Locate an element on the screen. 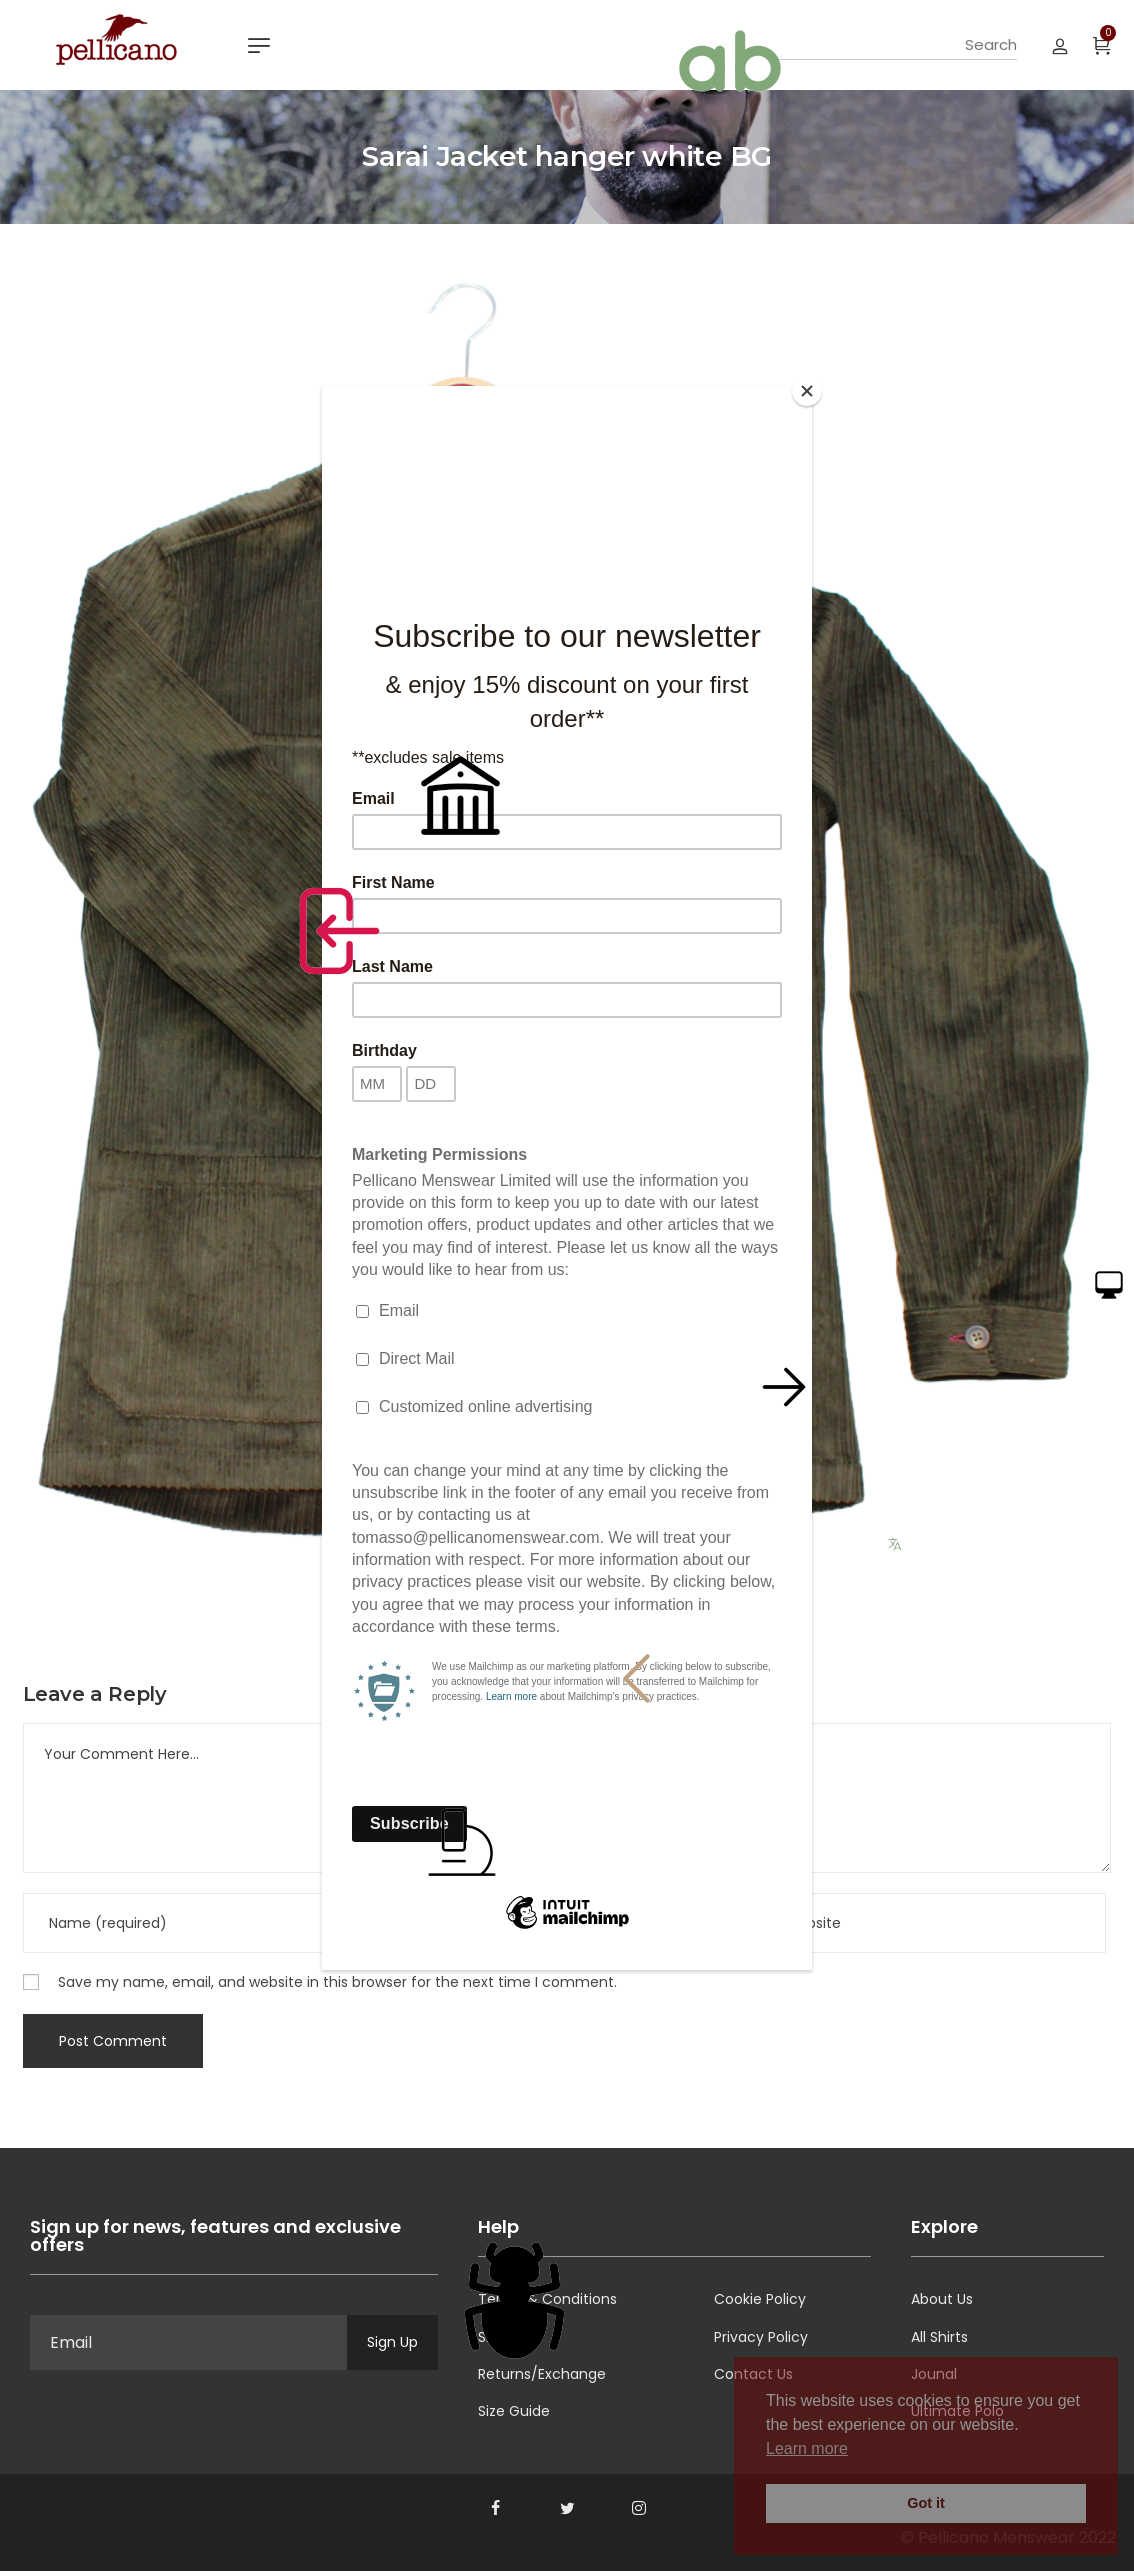  change language settings is located at coordinates (895, 1544).